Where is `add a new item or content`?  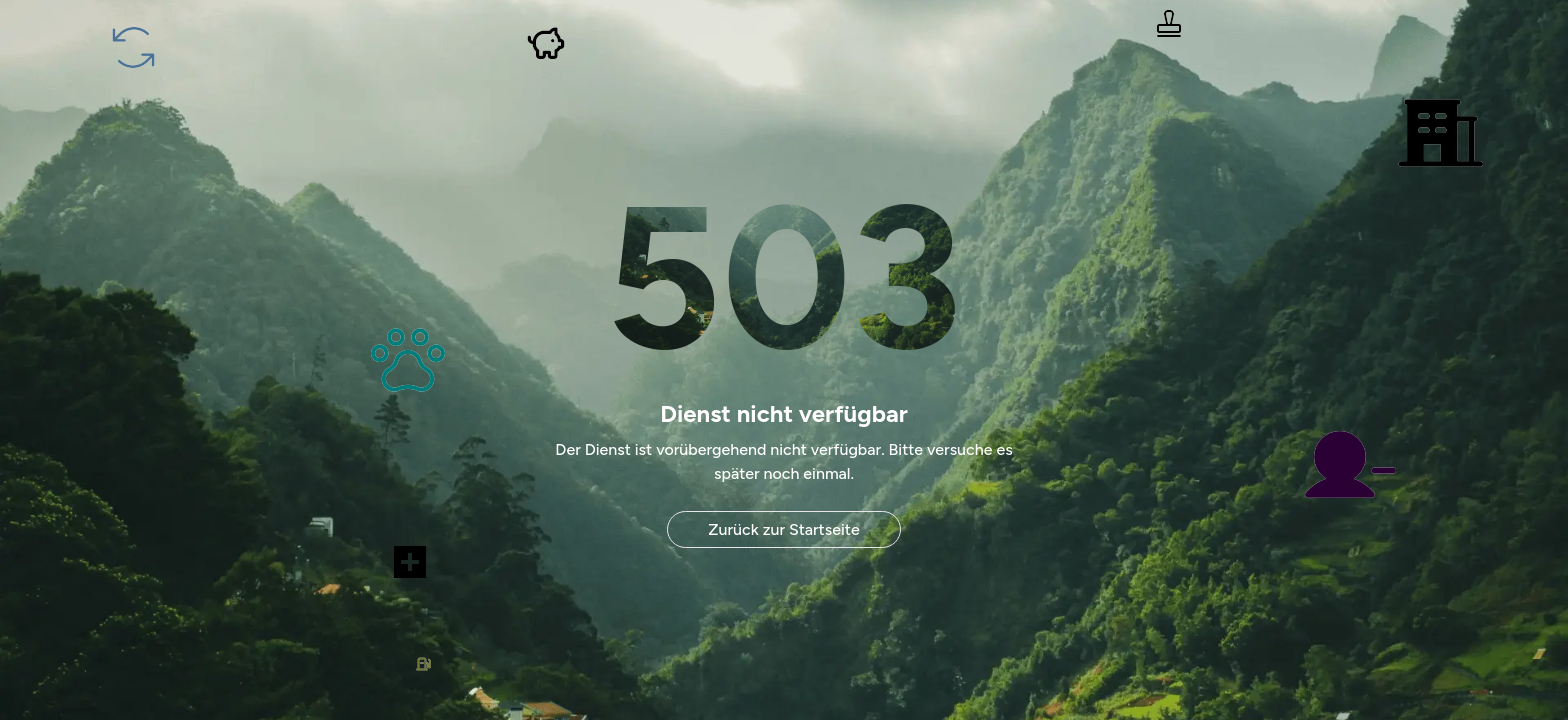 add a new item or content is located at coordinates (410, 562).